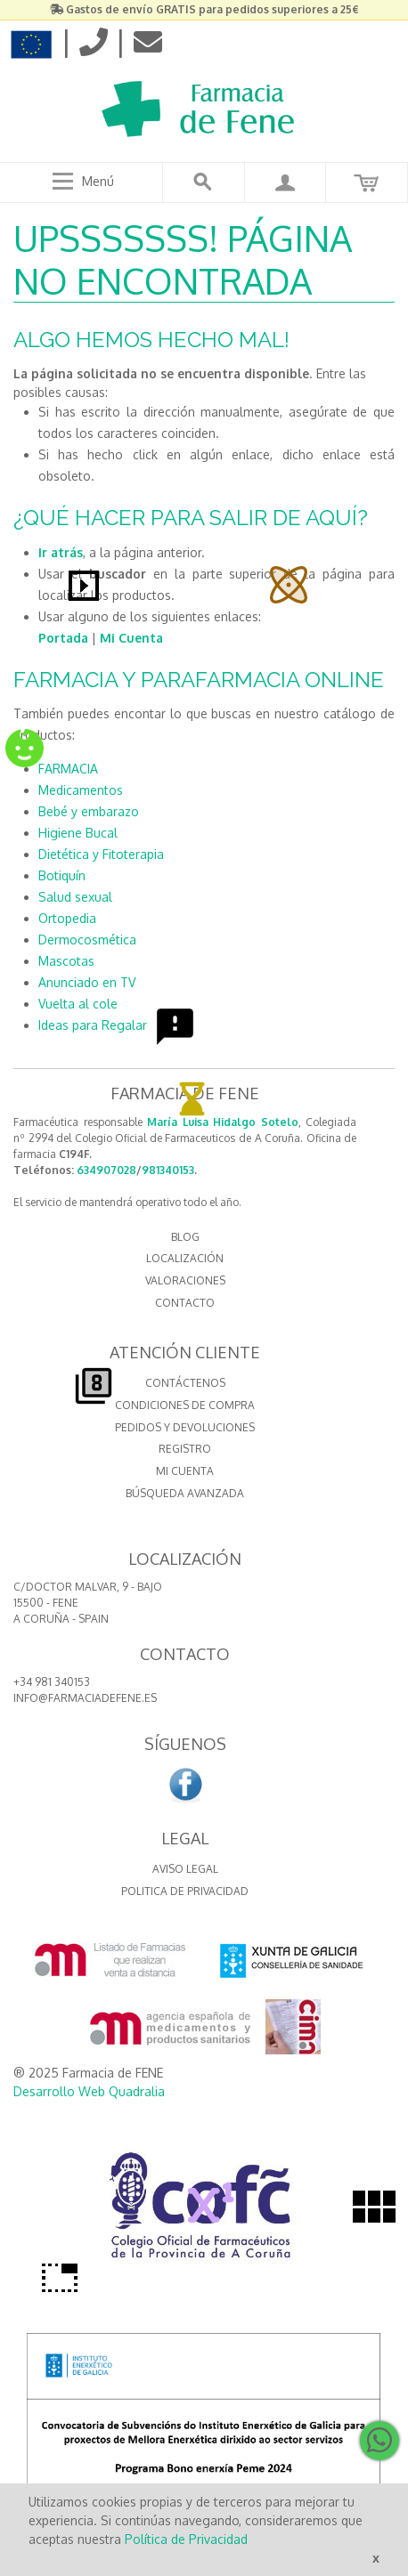 This screenshot has height=2576, width=408. Describe the element at coordinates (372, 2207) in the screenshot. I see `switch to grid view` at that location.